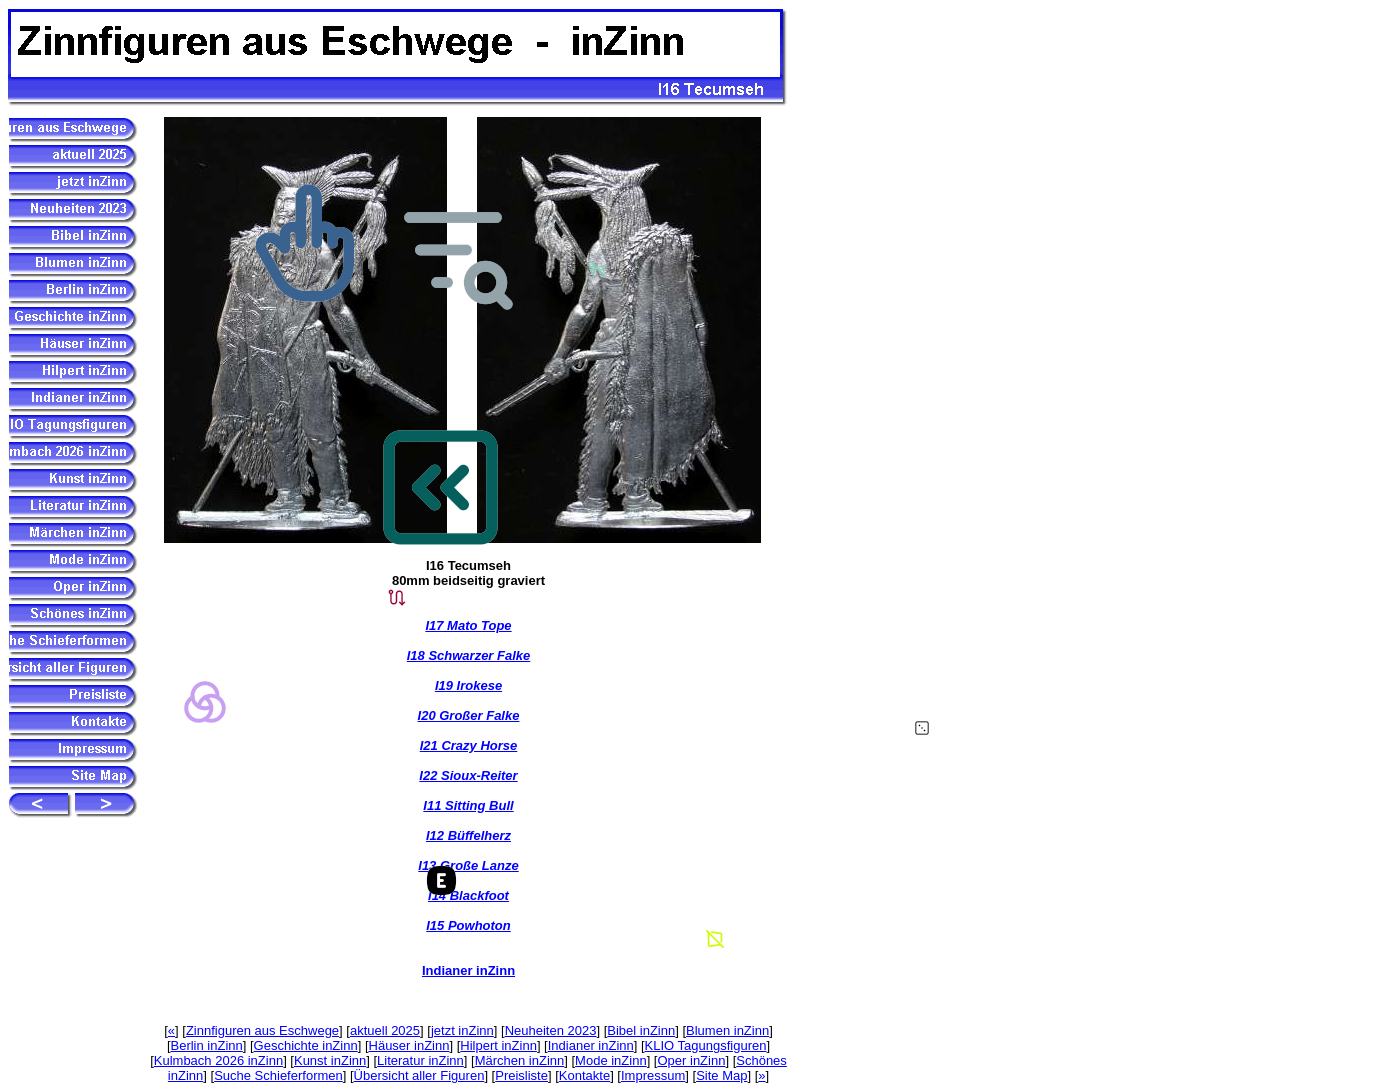 The width and height of the screenshot is (1393, 1091). Describe the element at coordinates (922, 728) in the screenshot. I see `randomize or shuffle content` at that location.